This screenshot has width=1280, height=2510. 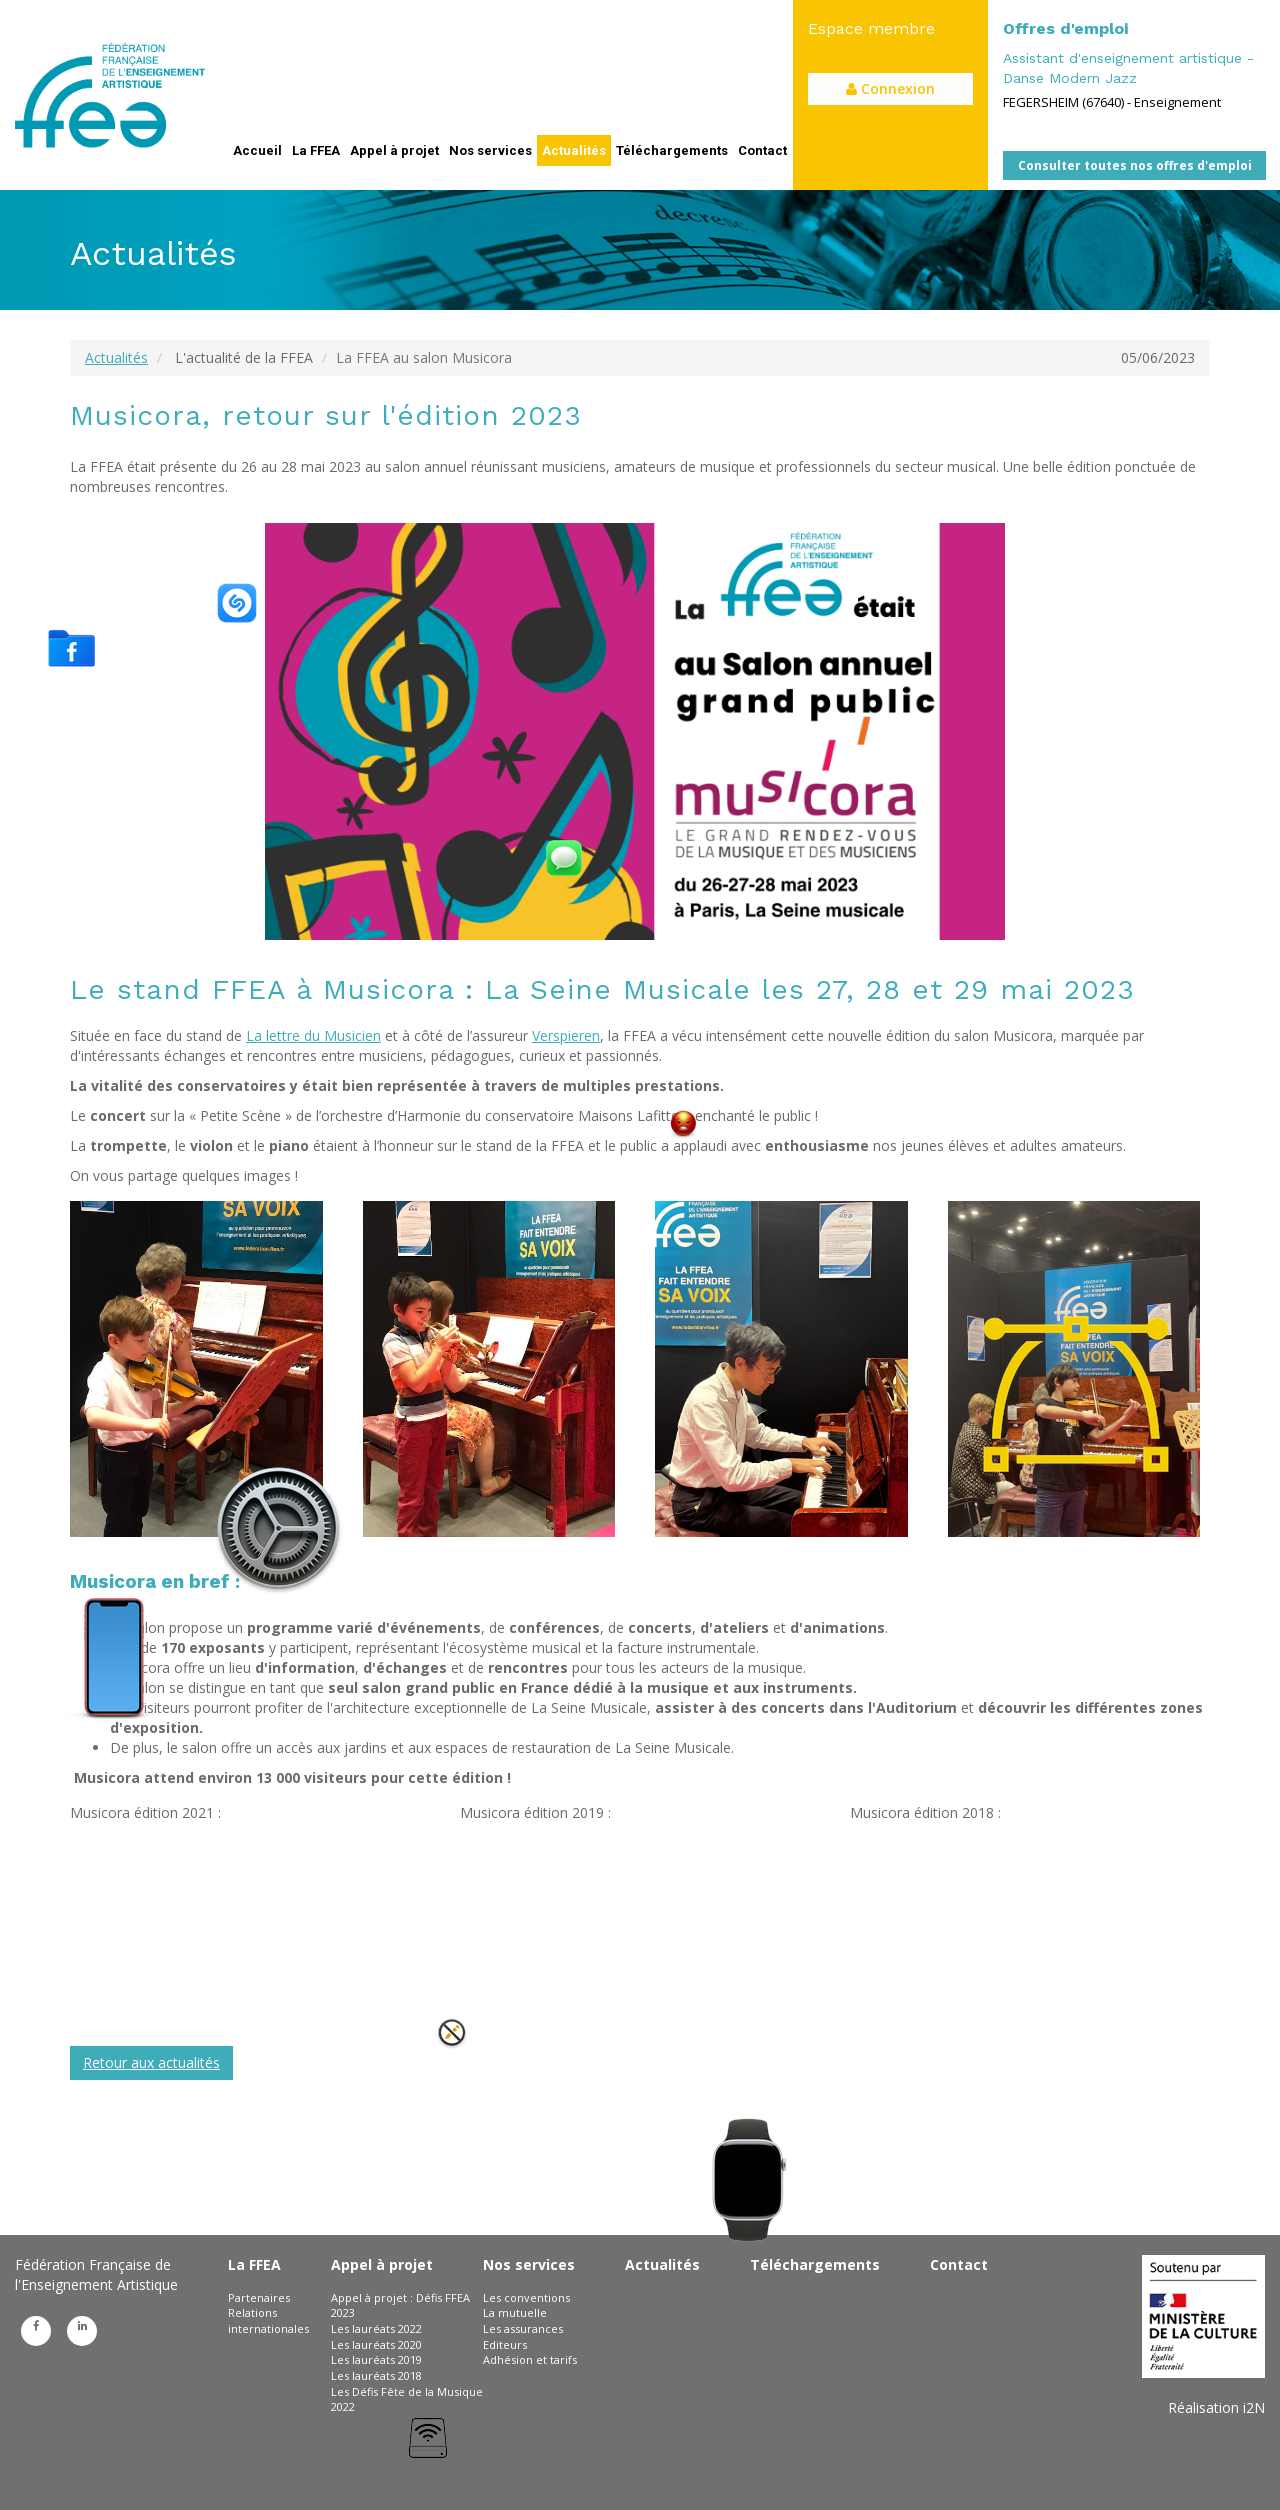 I want to click on Rosetta 2 translation layer update utility, so click(x=278, y=1528).